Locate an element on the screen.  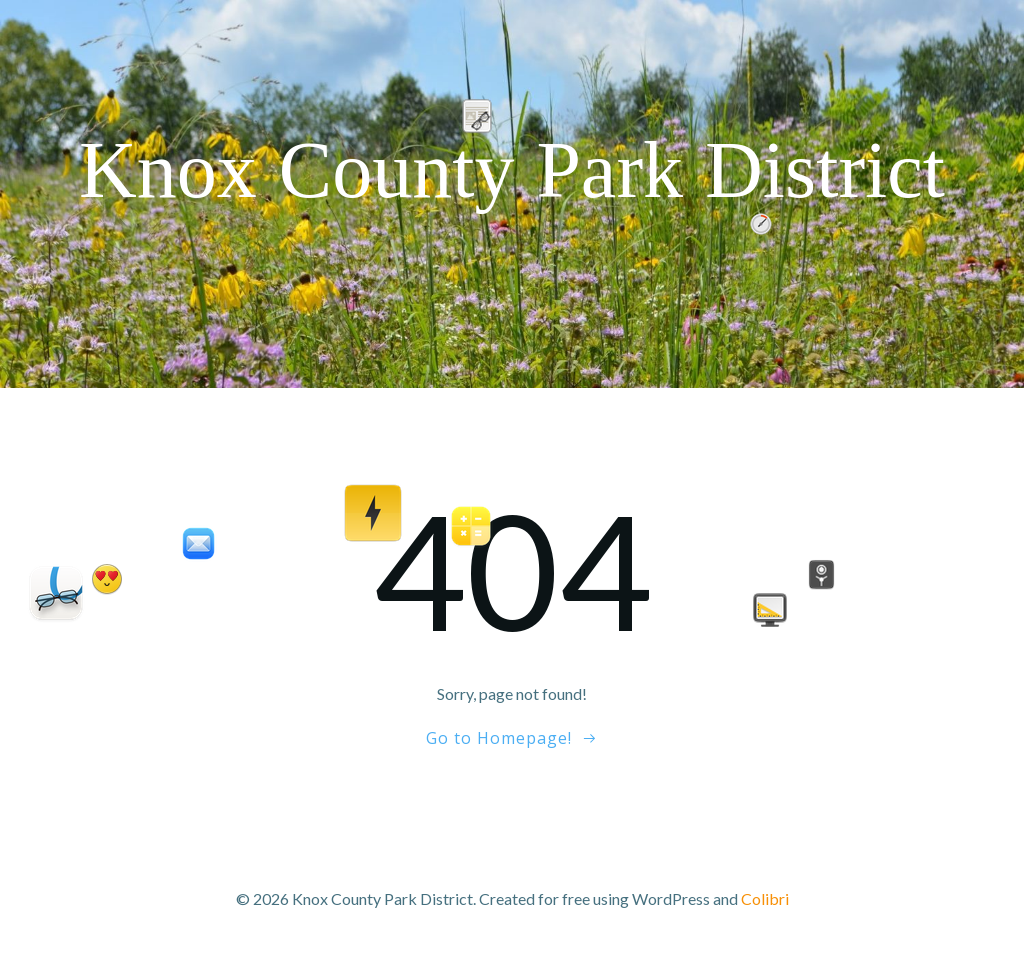
open the Mail app is located at coordinates (198, 543).